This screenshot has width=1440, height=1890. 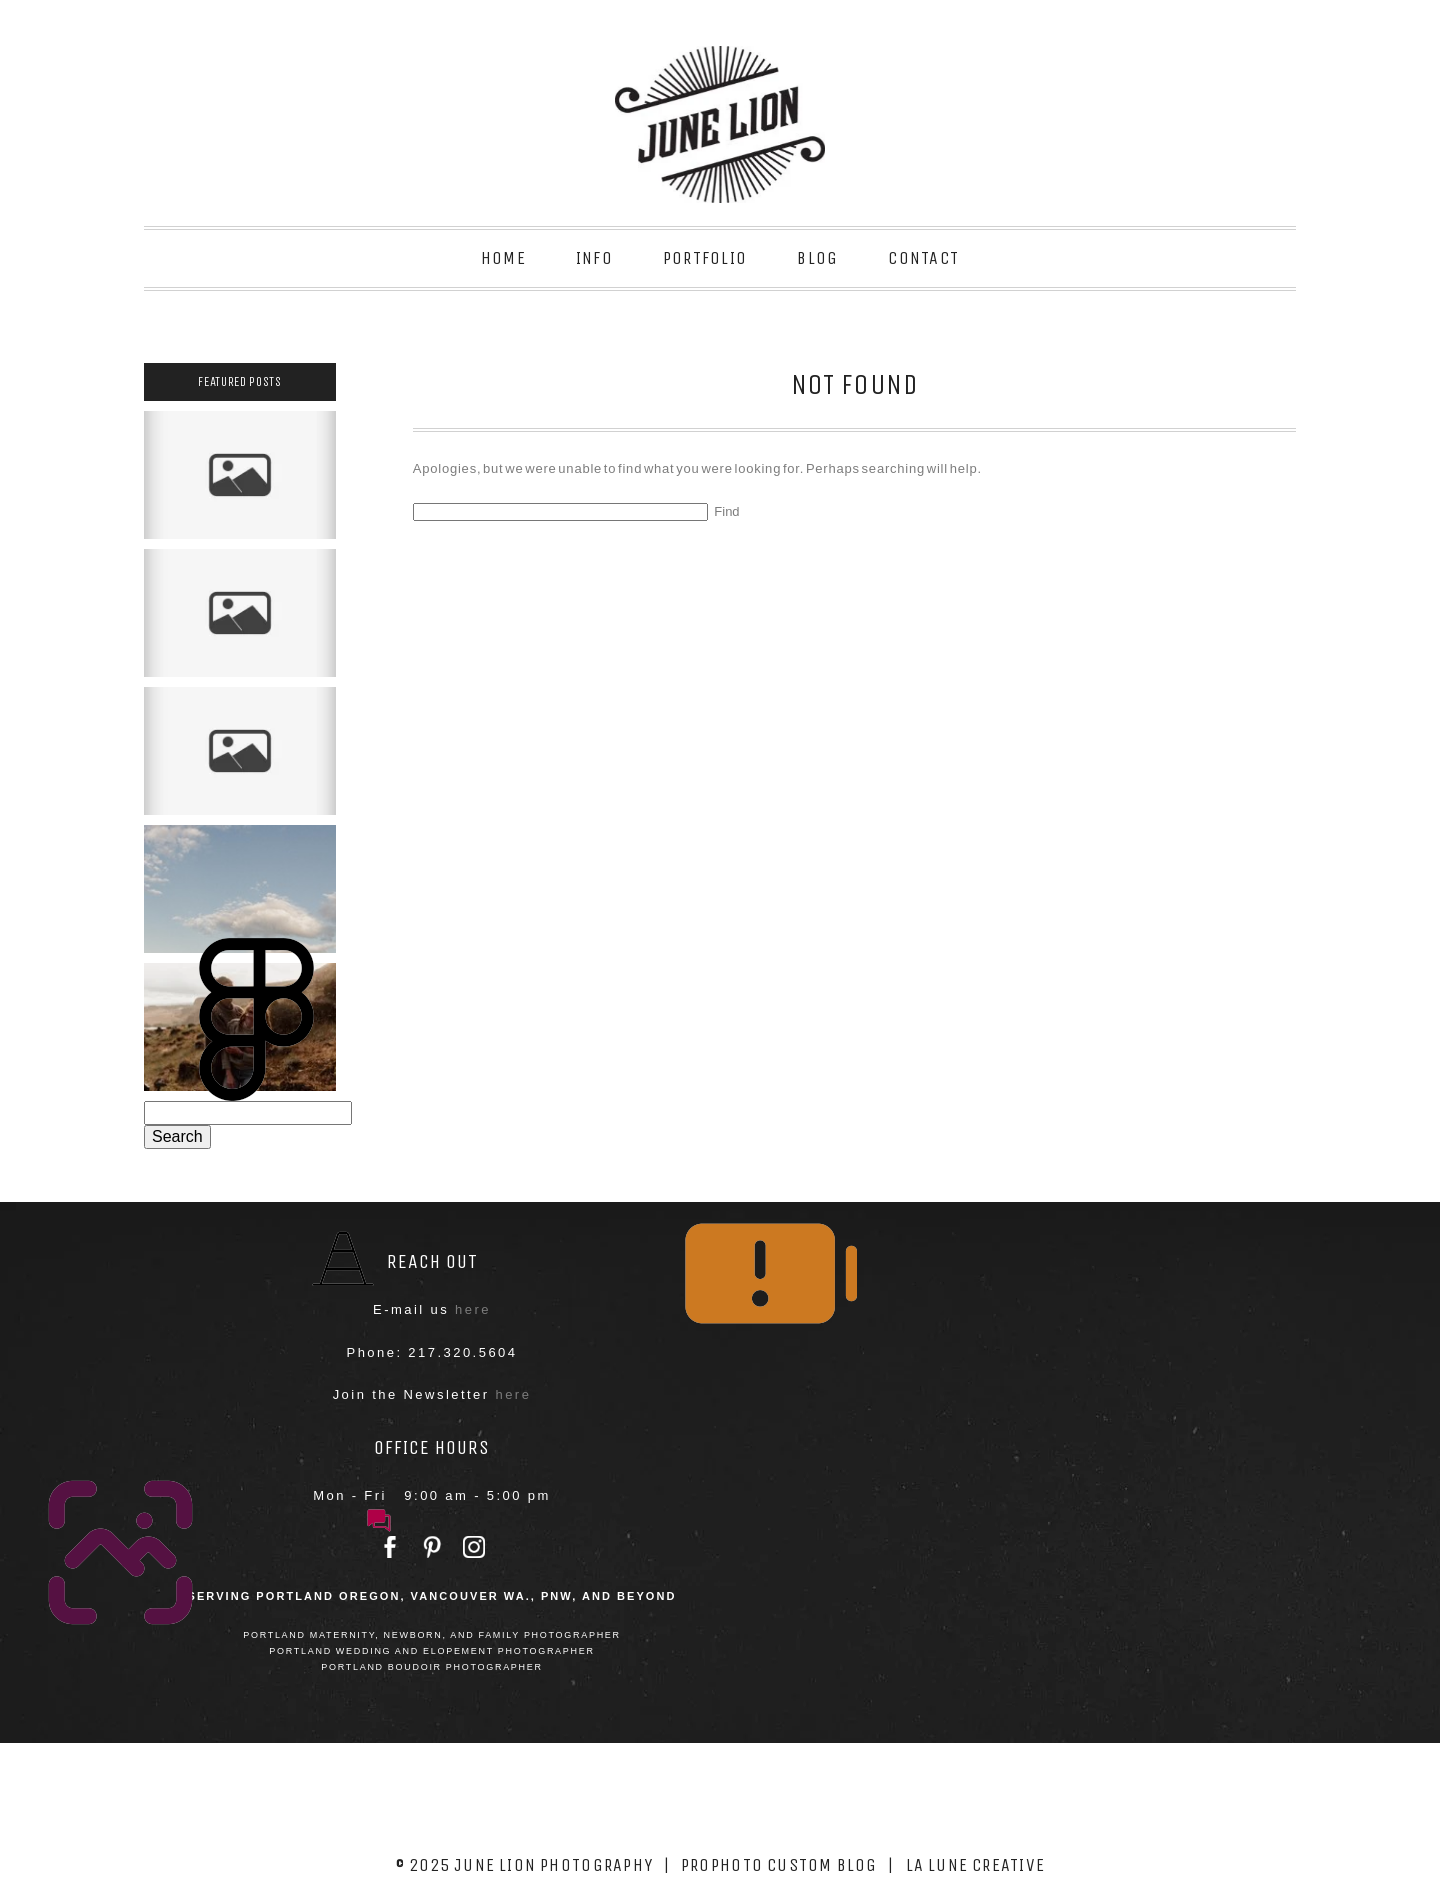 What do you see at coordinates (120, 1552) in the screenshot?
I see `scan or digitize a photo` at bounding box center [120, 1552].